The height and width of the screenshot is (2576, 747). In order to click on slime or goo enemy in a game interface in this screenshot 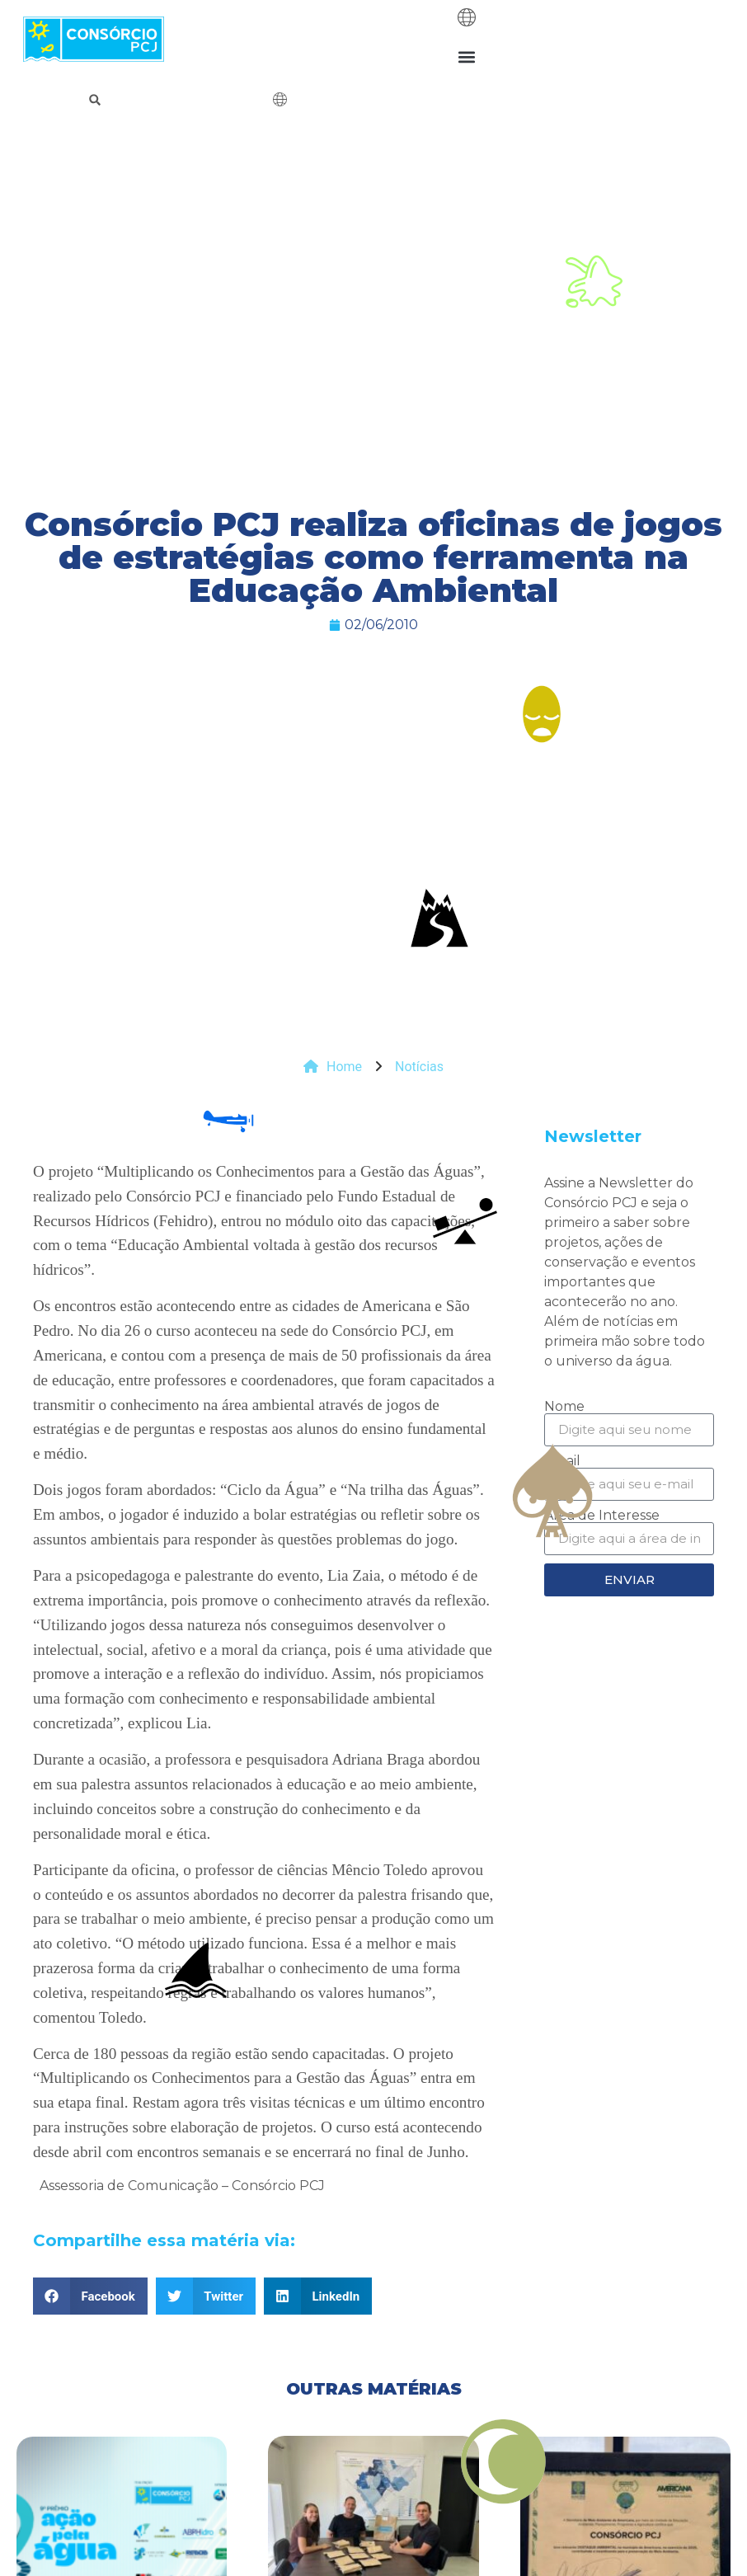, I will do `click(594, 281)`.